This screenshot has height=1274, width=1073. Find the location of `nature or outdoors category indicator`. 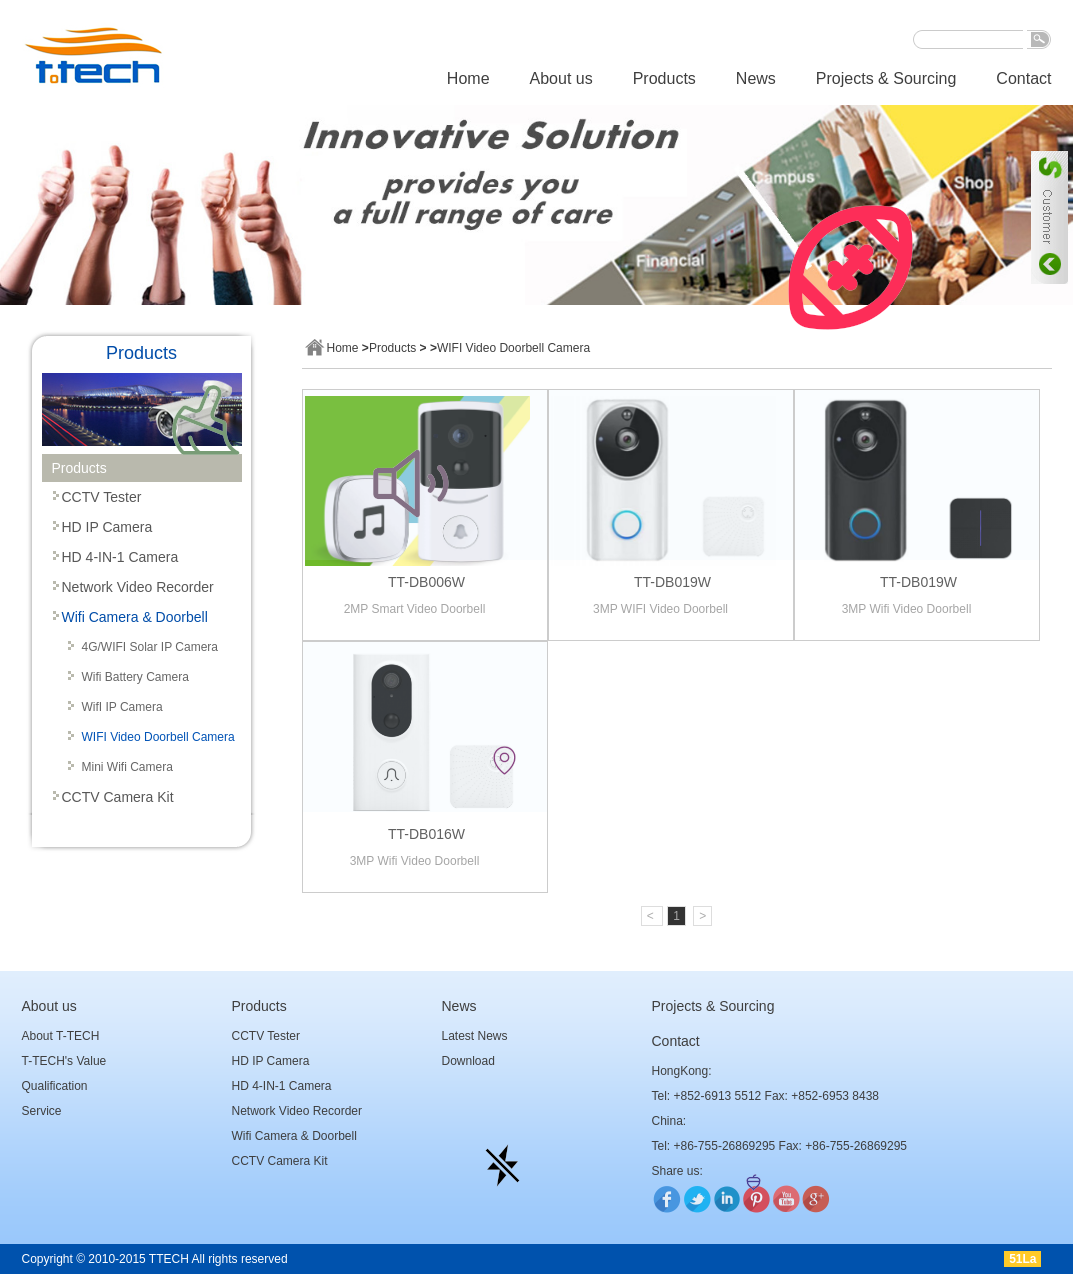

nature or outdoors category indicator is located at coordinates (753, 1182).